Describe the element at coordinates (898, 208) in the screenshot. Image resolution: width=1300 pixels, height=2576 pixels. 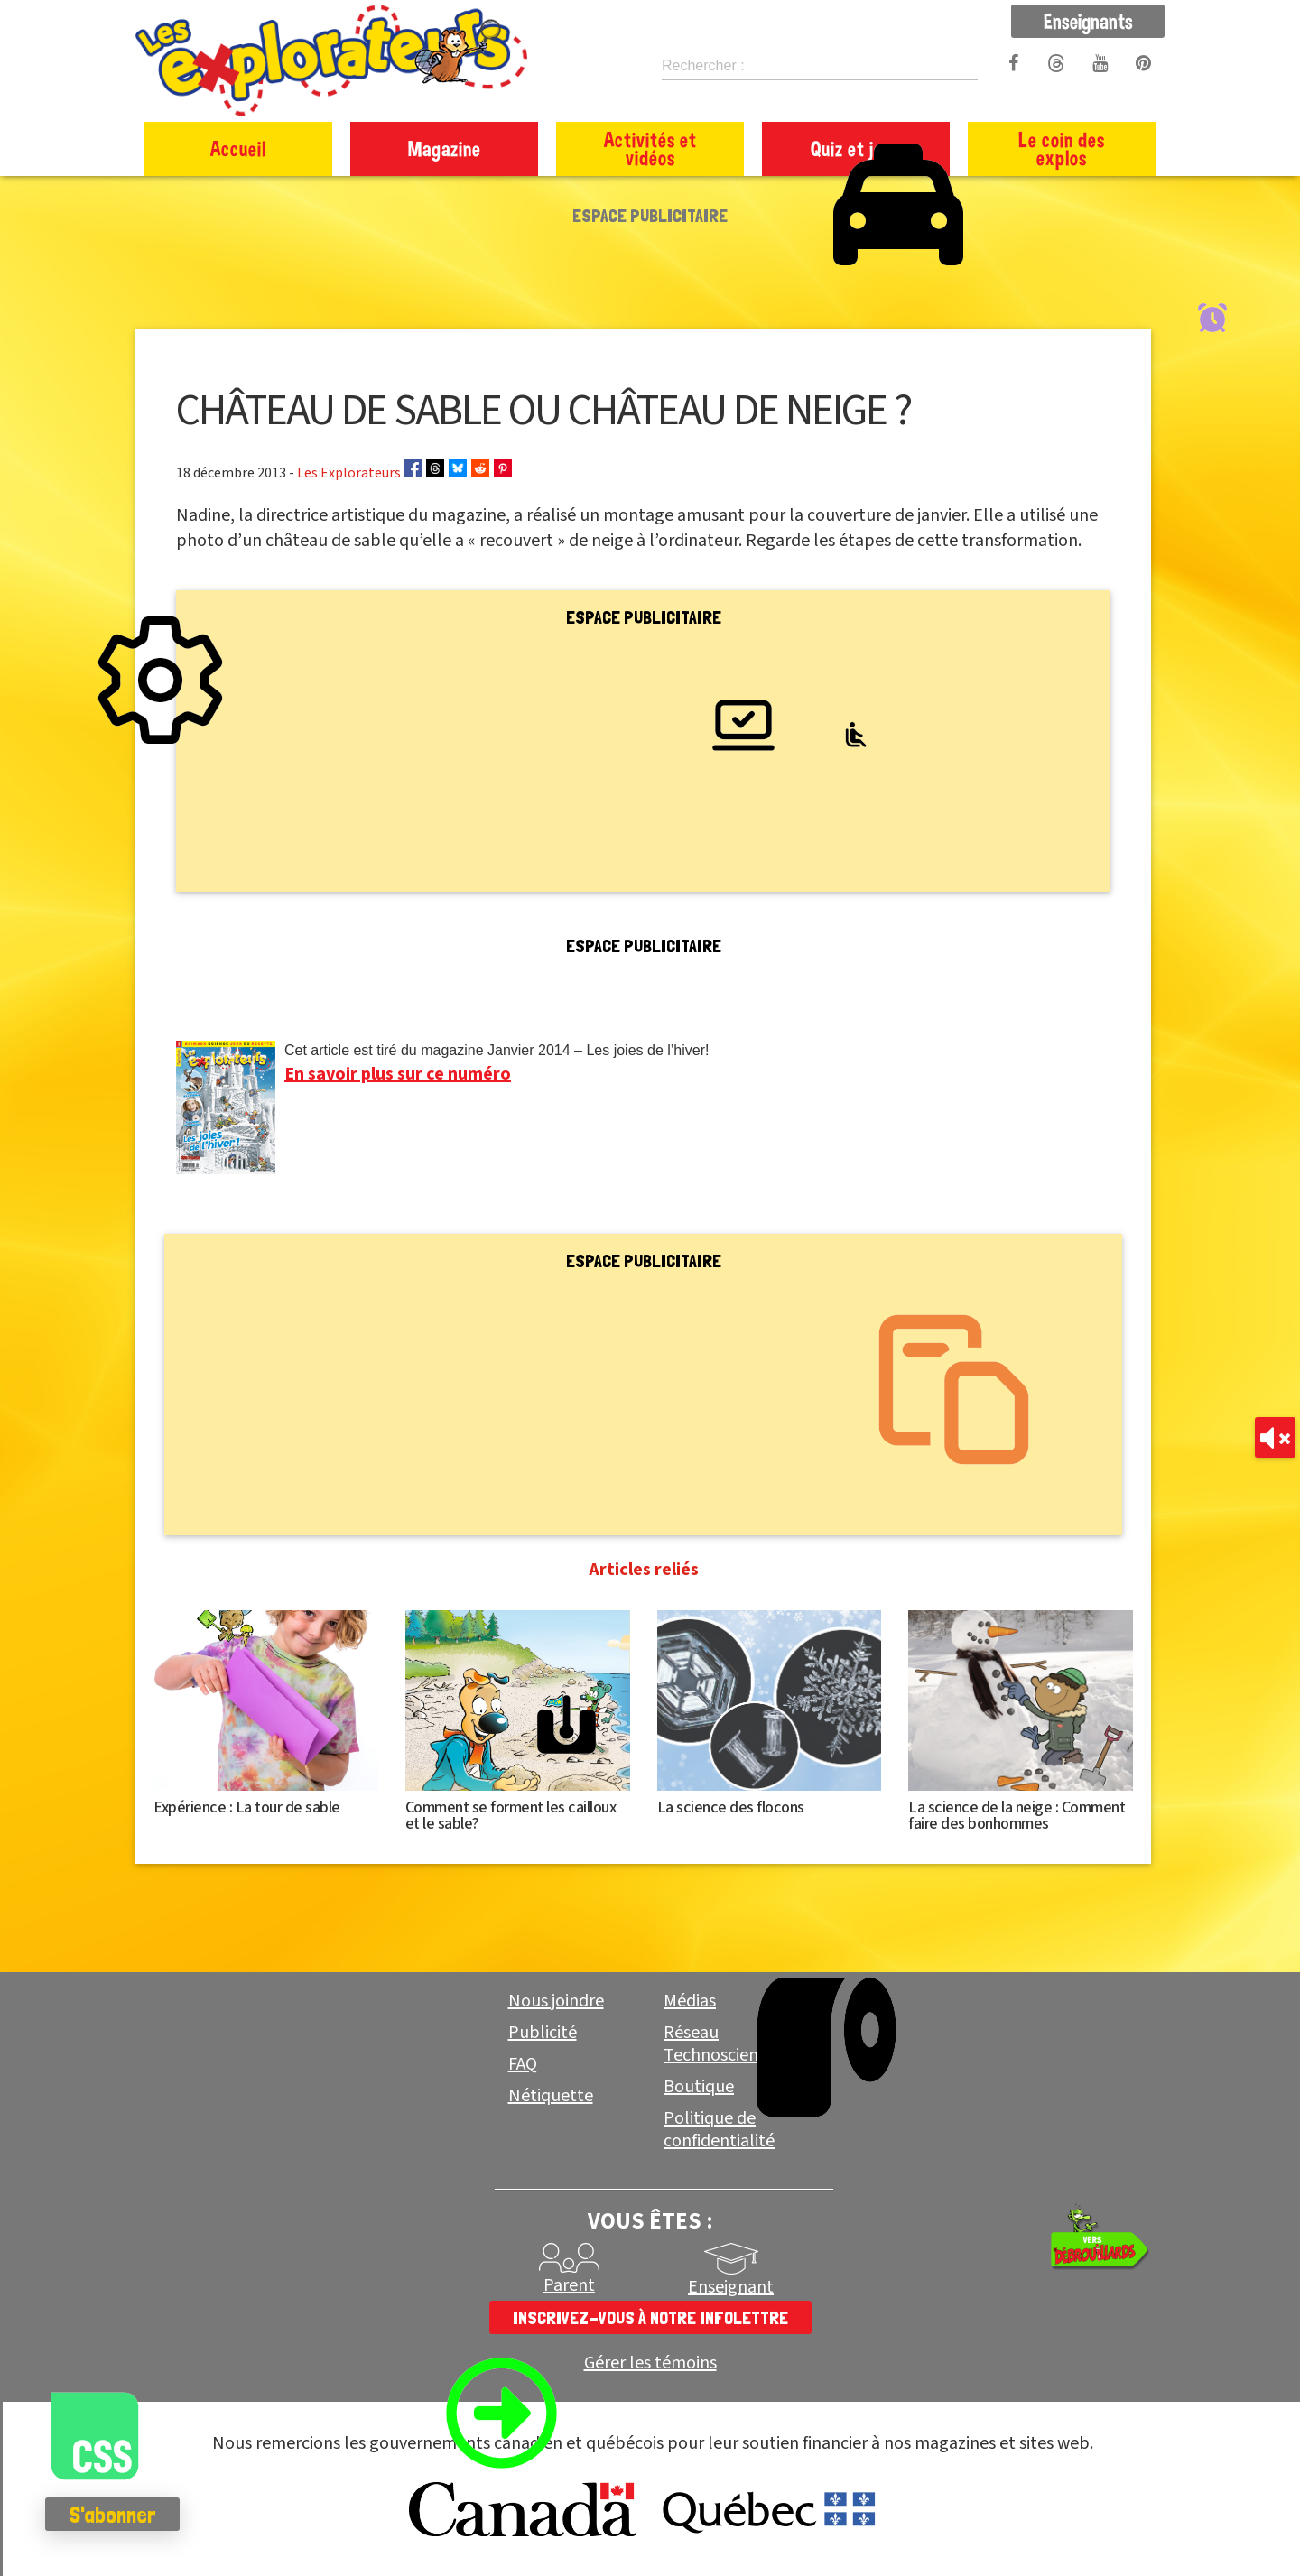
I see `request a taxi or cab ride` at that location.